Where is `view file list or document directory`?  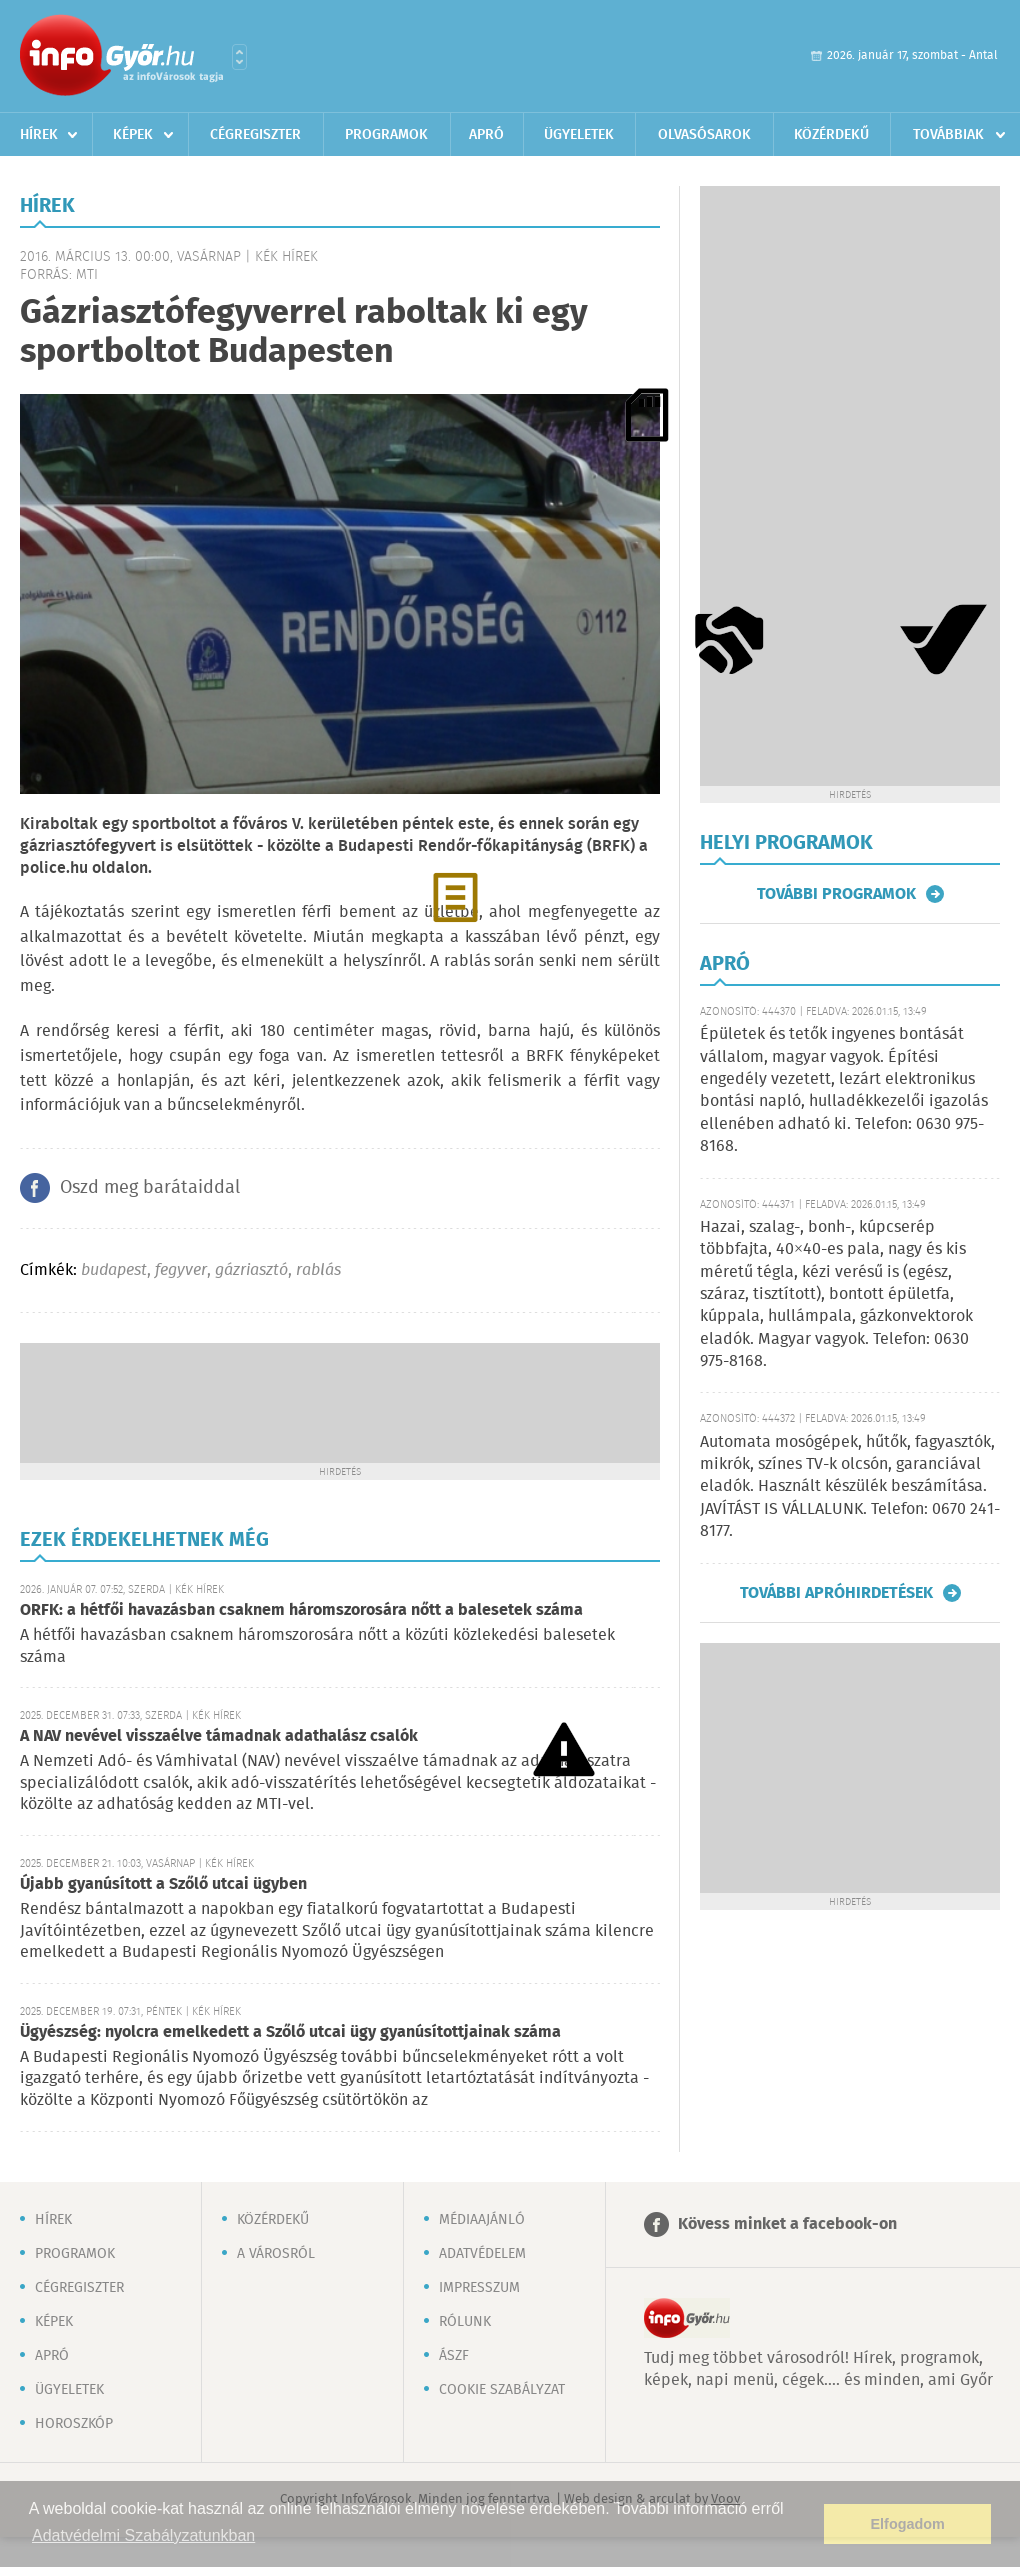
view file list or document directory is located at coordinates (455, 897).